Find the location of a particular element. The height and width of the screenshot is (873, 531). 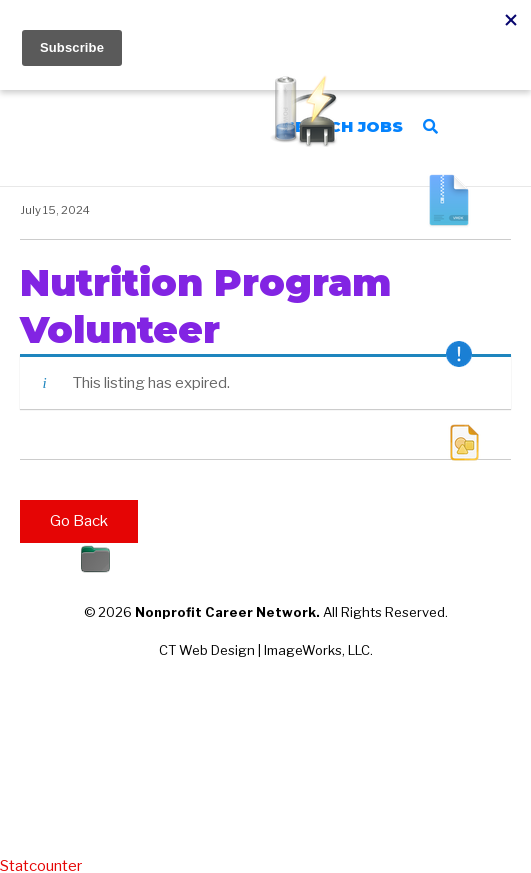

open a folder or directory is located at coordinates (95, 558).